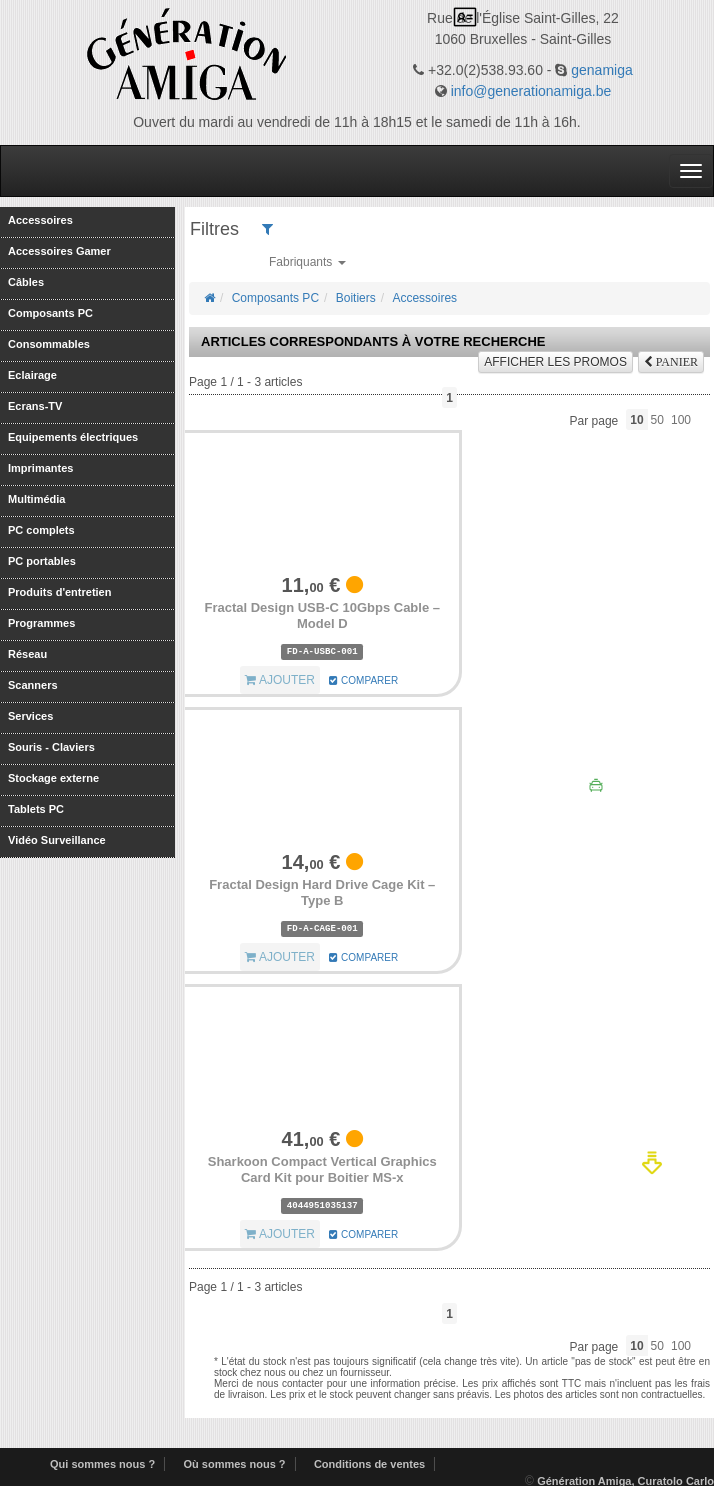 The height and width of the screenshot is (1486, 714). What do you see at coordinates (596, 786) in the screenshot?
I see `request a taxi or cab ride` at bounding box center [596, 786].